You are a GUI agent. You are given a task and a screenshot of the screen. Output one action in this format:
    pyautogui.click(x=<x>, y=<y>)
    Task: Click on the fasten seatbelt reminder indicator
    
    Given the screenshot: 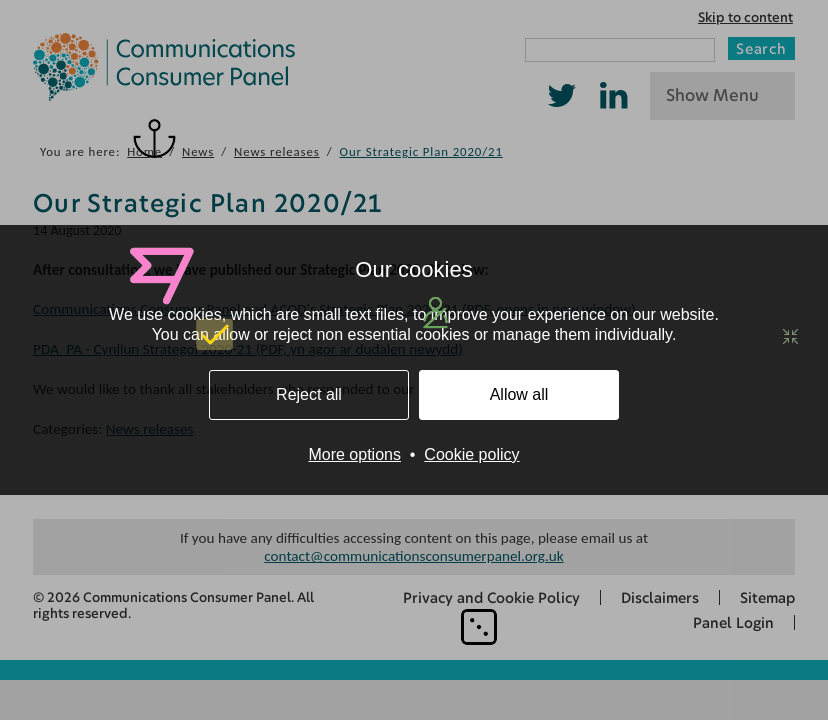 What is the action you would take?
    pyautogui.click(x=435, y=312)
    